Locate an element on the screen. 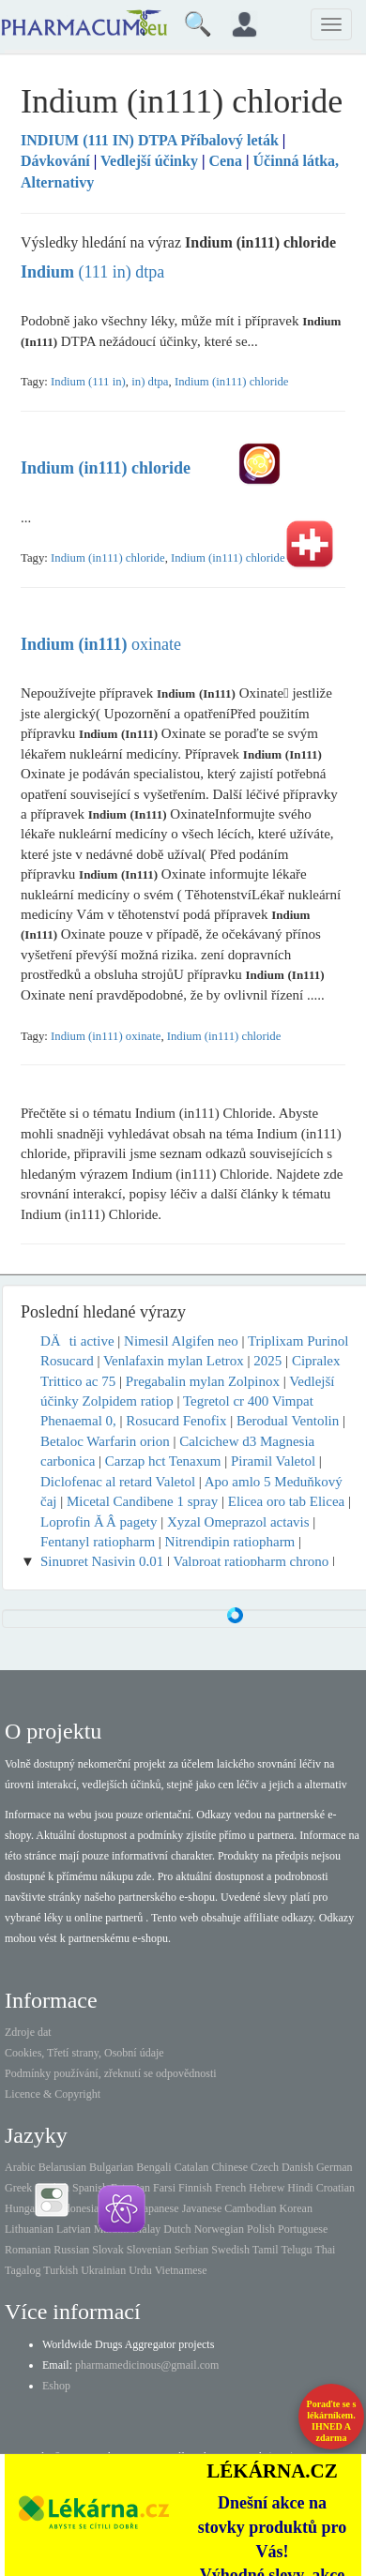  open tenacity audio editor is located at coordinates (310, 544).